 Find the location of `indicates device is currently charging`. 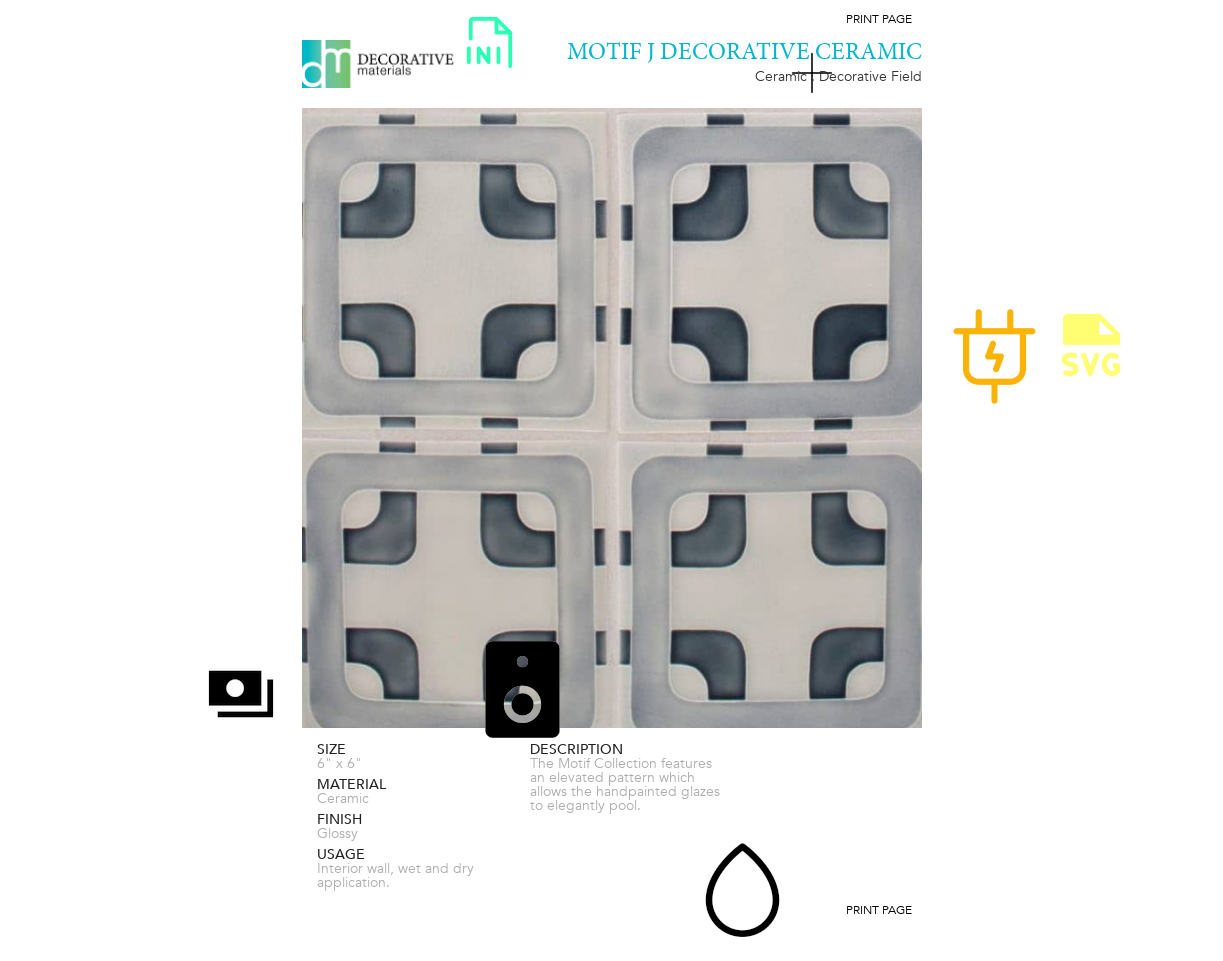

indicates device is currently charging is located at coordinates (994, 356).